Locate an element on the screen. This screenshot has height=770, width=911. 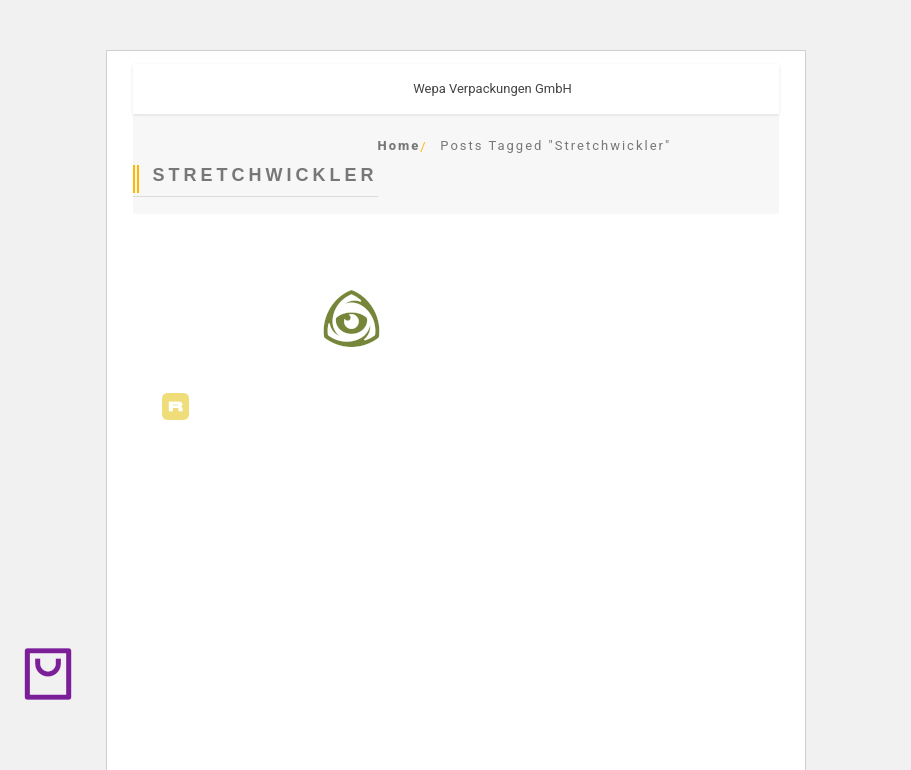
open the rarible NFT marketplace app is located at coordinates (175, 406).